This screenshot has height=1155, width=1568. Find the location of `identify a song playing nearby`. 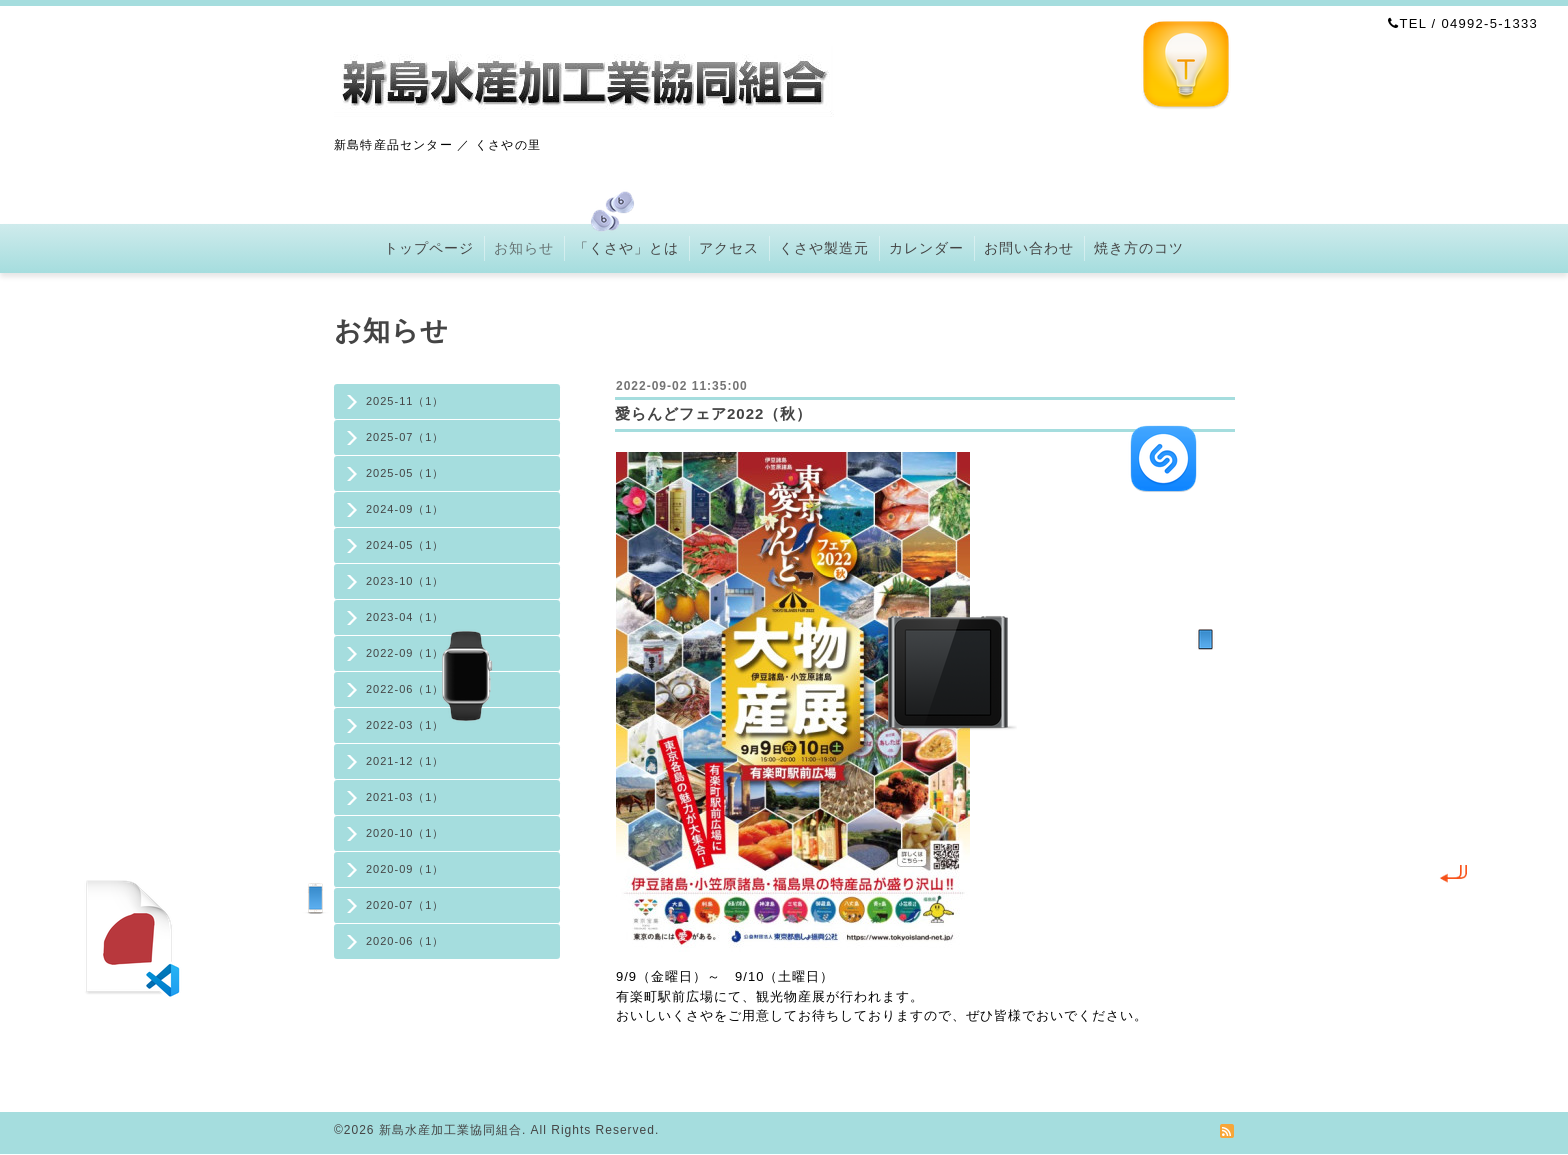

identify a song playing nearby is located at coordinates (1163, 458).